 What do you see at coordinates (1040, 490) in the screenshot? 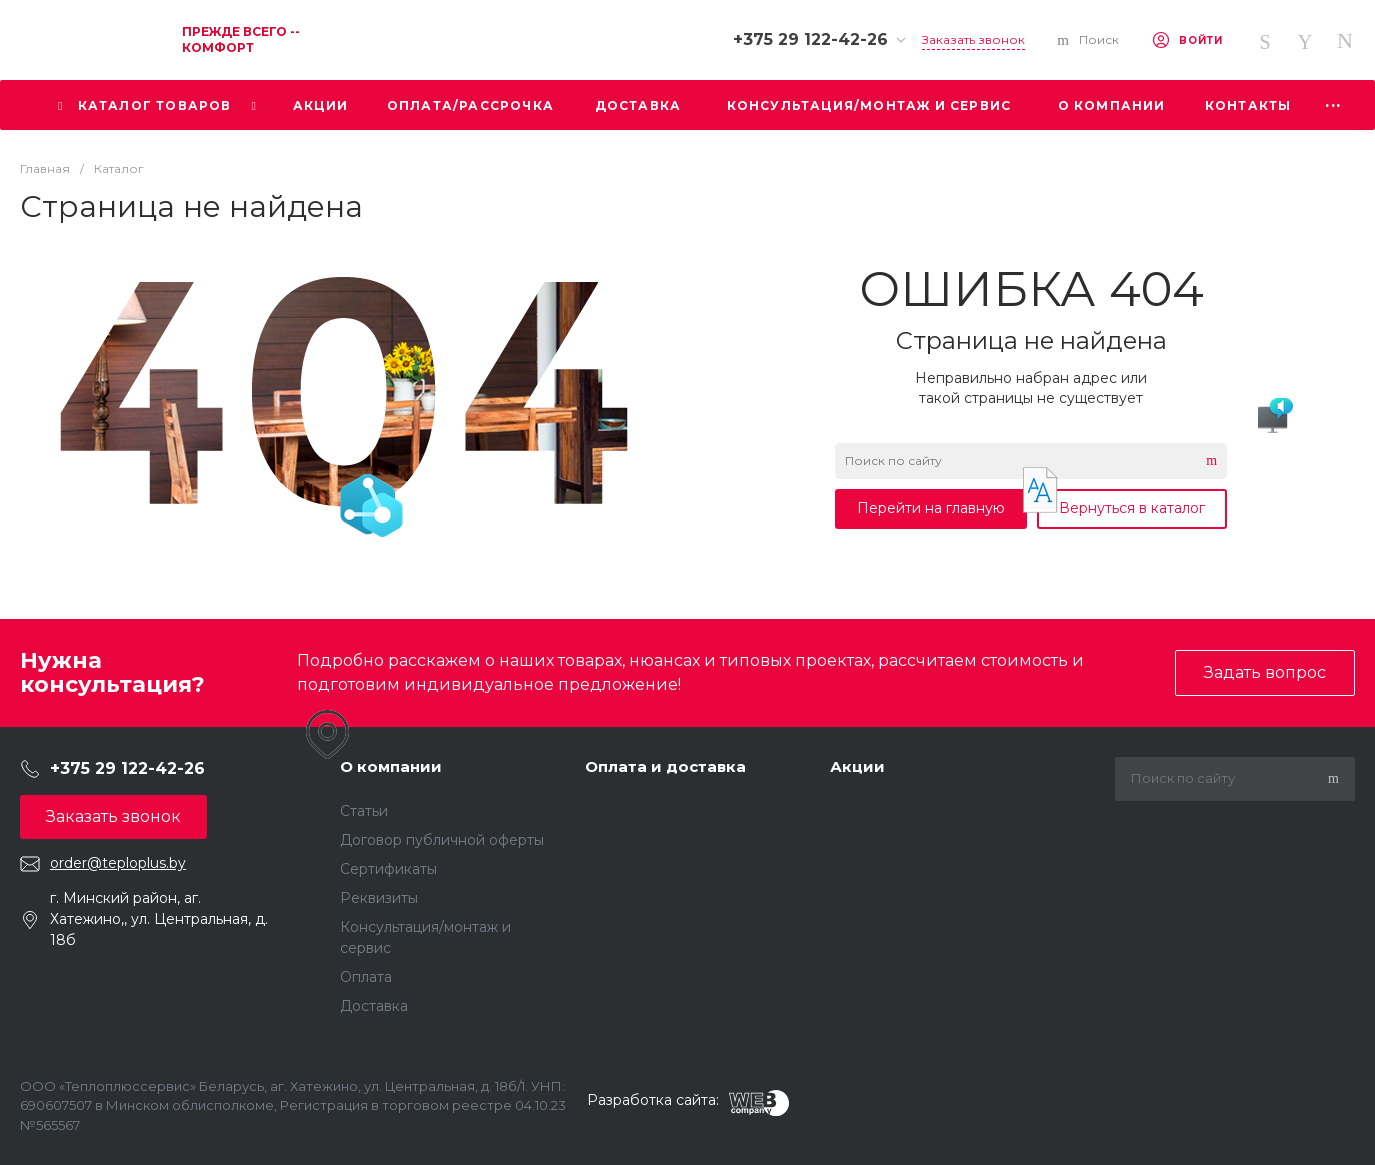
I see `open a font file` at bounding box center [1040, 490].